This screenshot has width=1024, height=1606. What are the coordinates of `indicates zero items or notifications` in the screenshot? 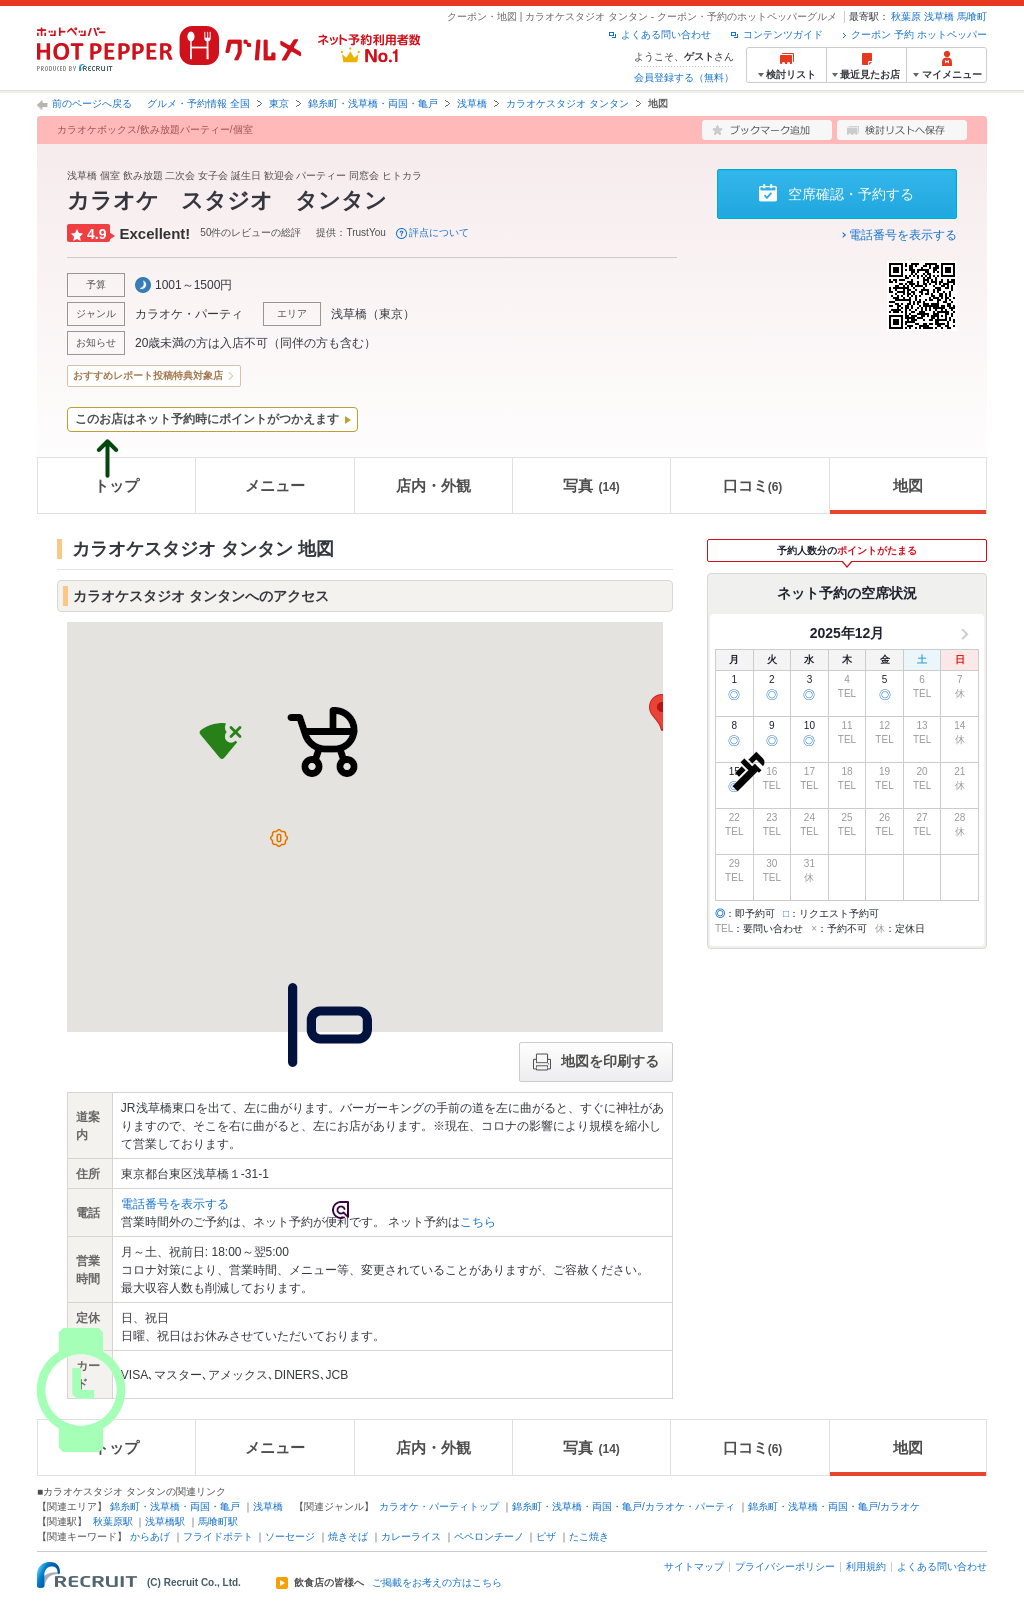 It's located at (279, 838).